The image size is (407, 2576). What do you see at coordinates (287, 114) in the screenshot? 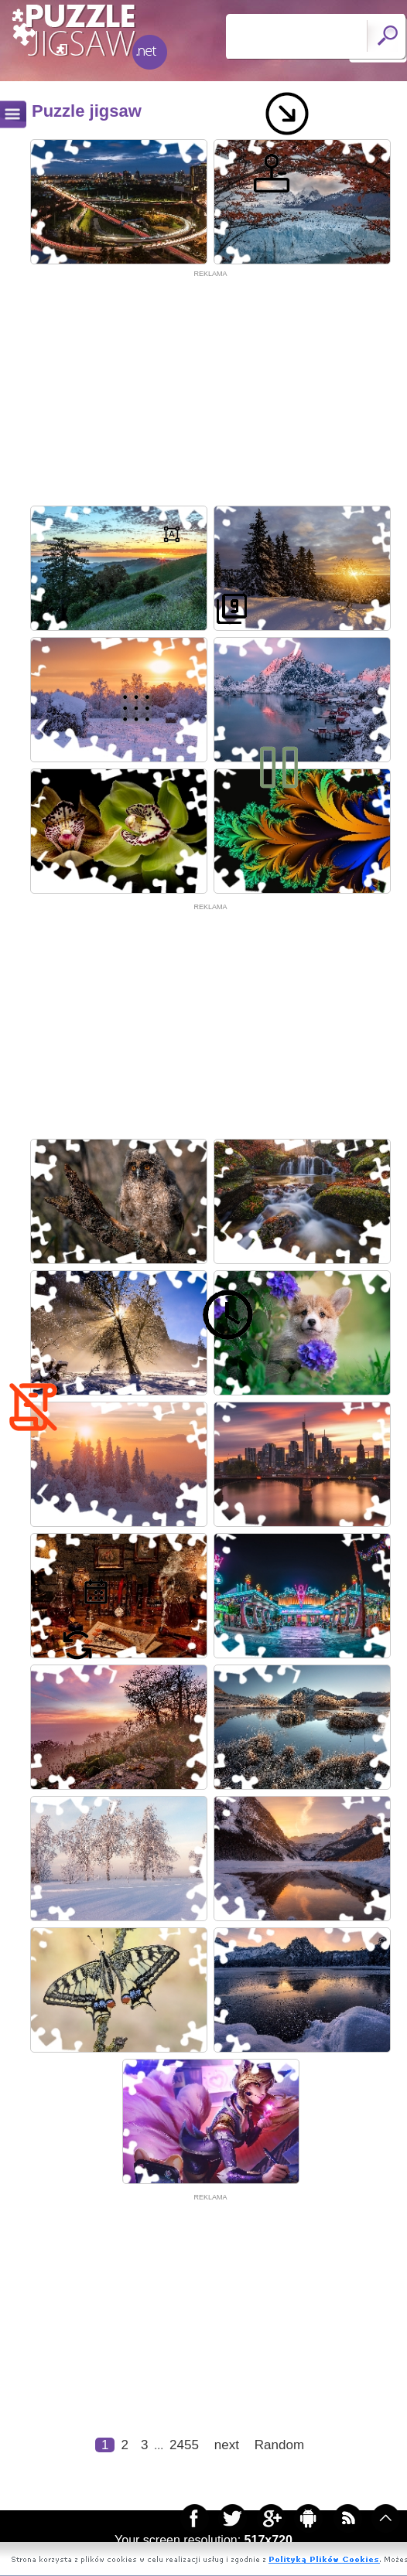
I see `navigate to the next section below` at bounding box center [287, 114].